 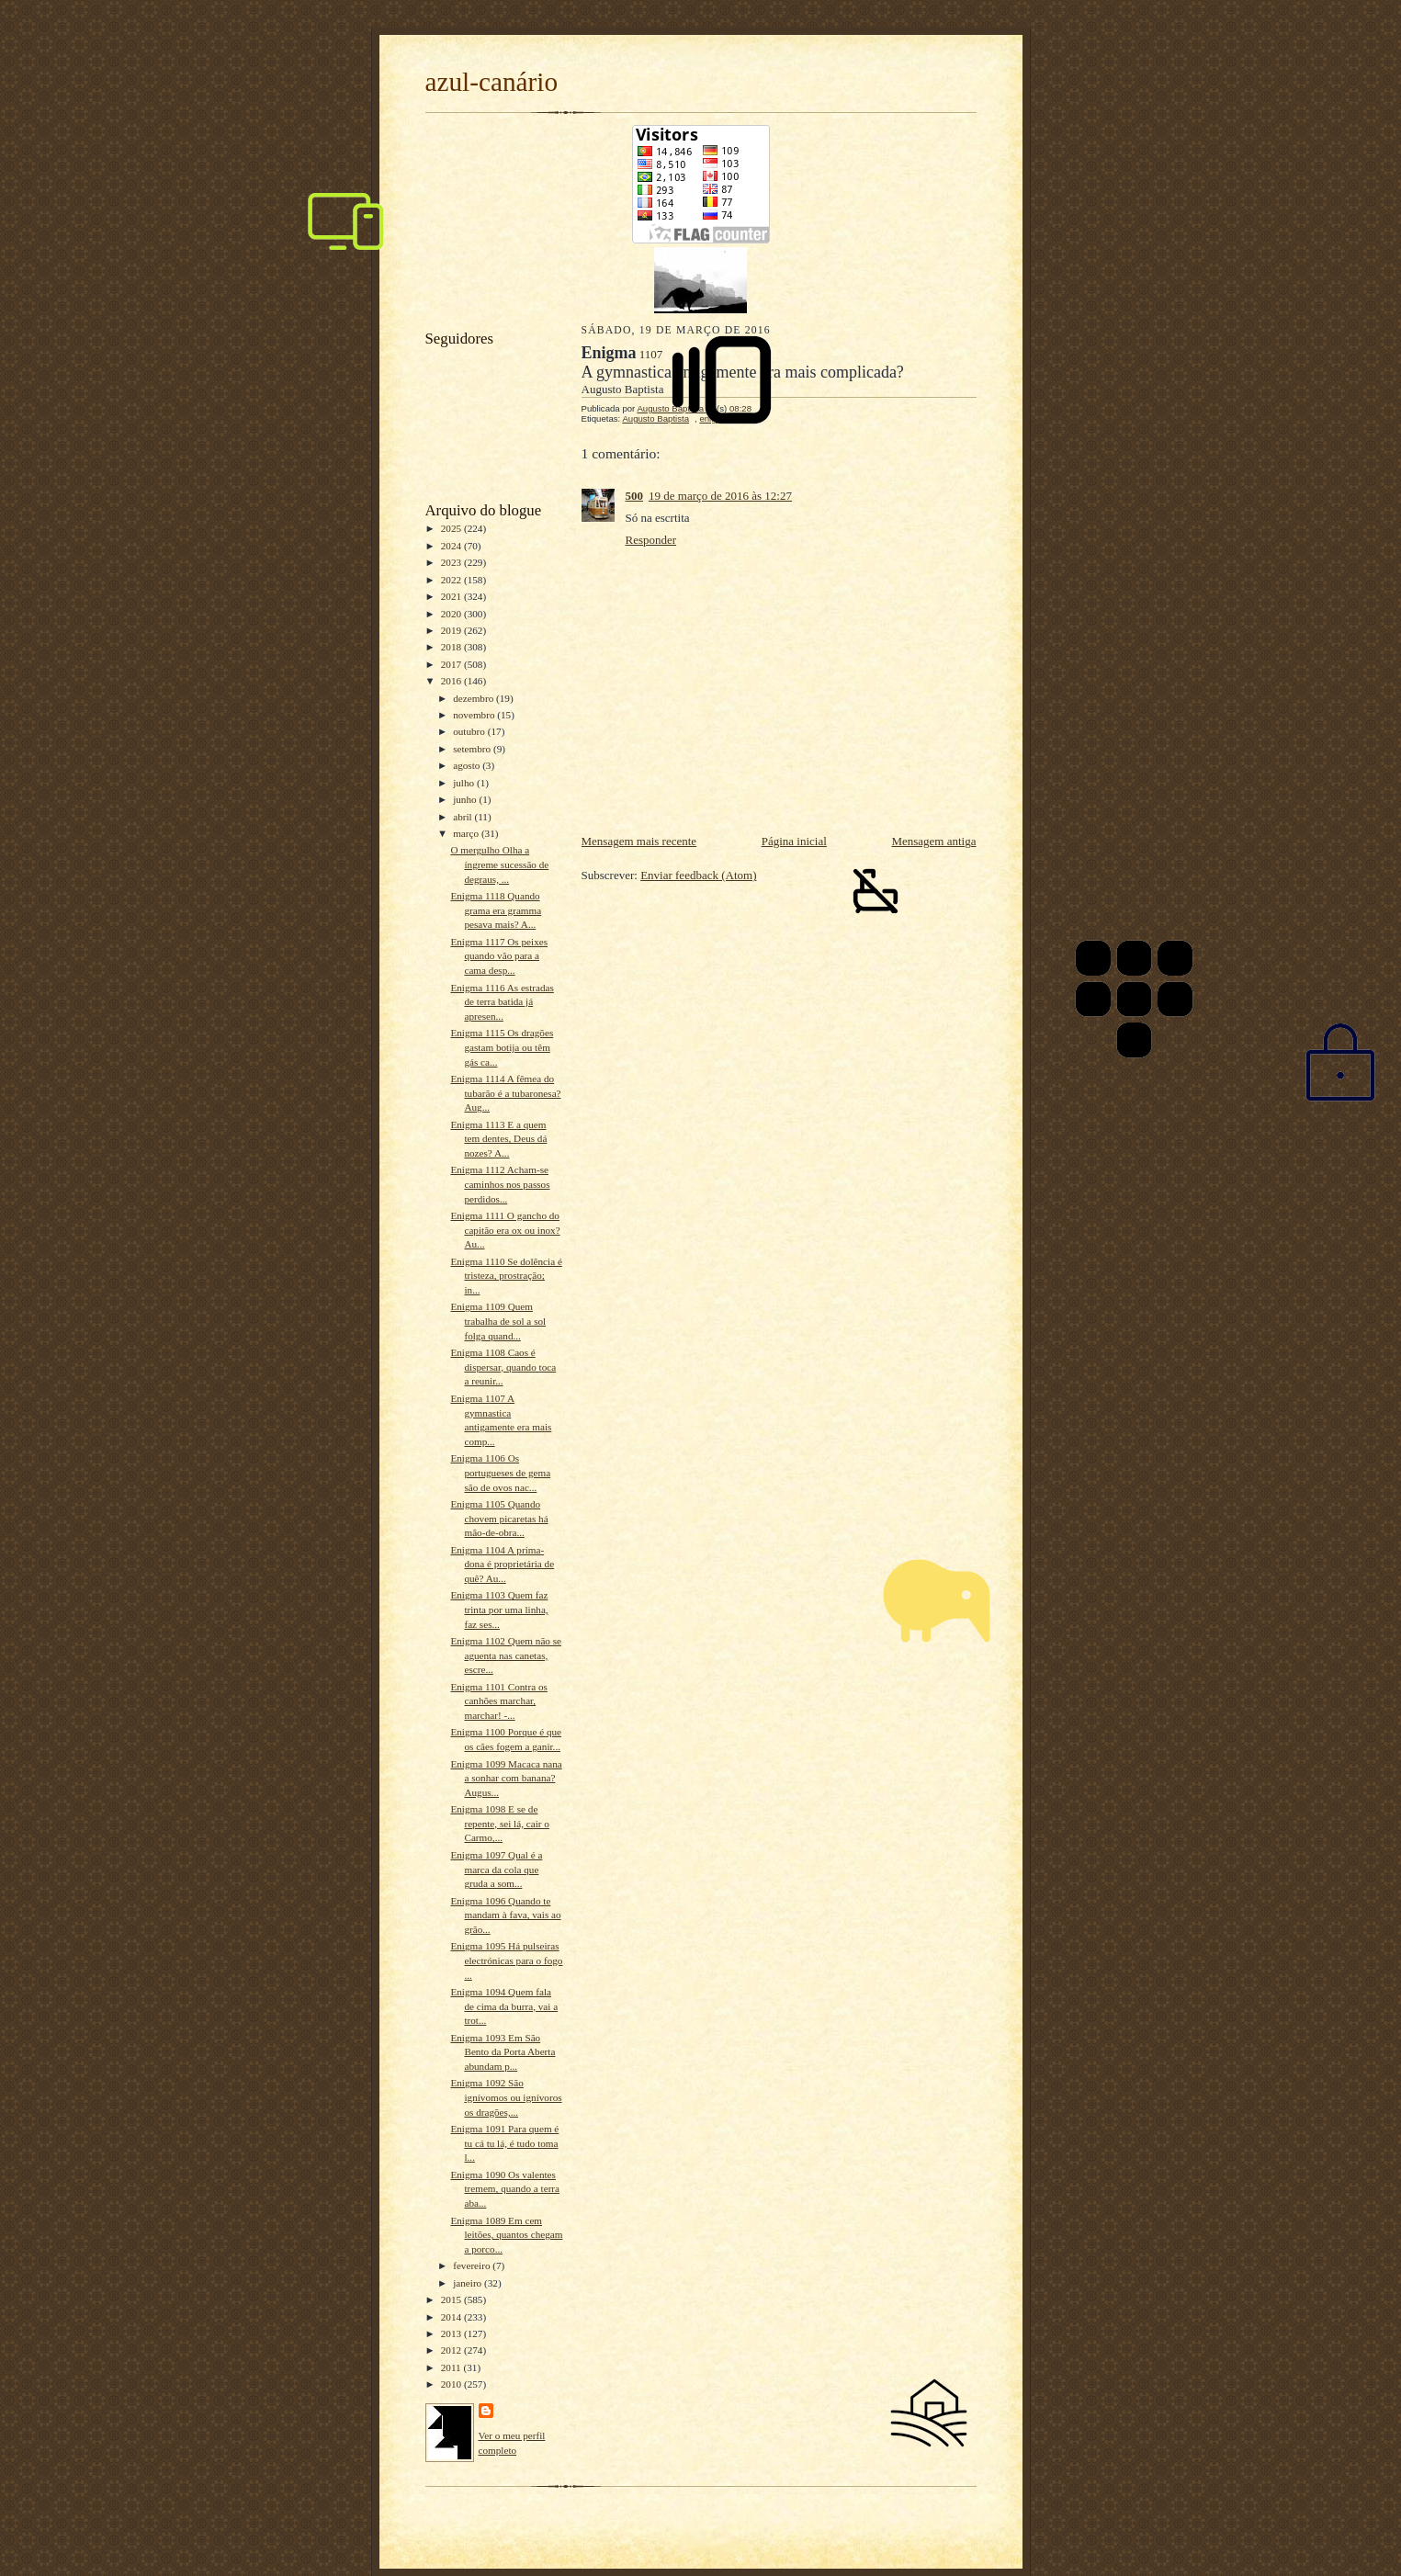 What do you see at coordinates (345, 221) in the screenshot?
I see `manage connected devices` at bounding box center [345, 221].